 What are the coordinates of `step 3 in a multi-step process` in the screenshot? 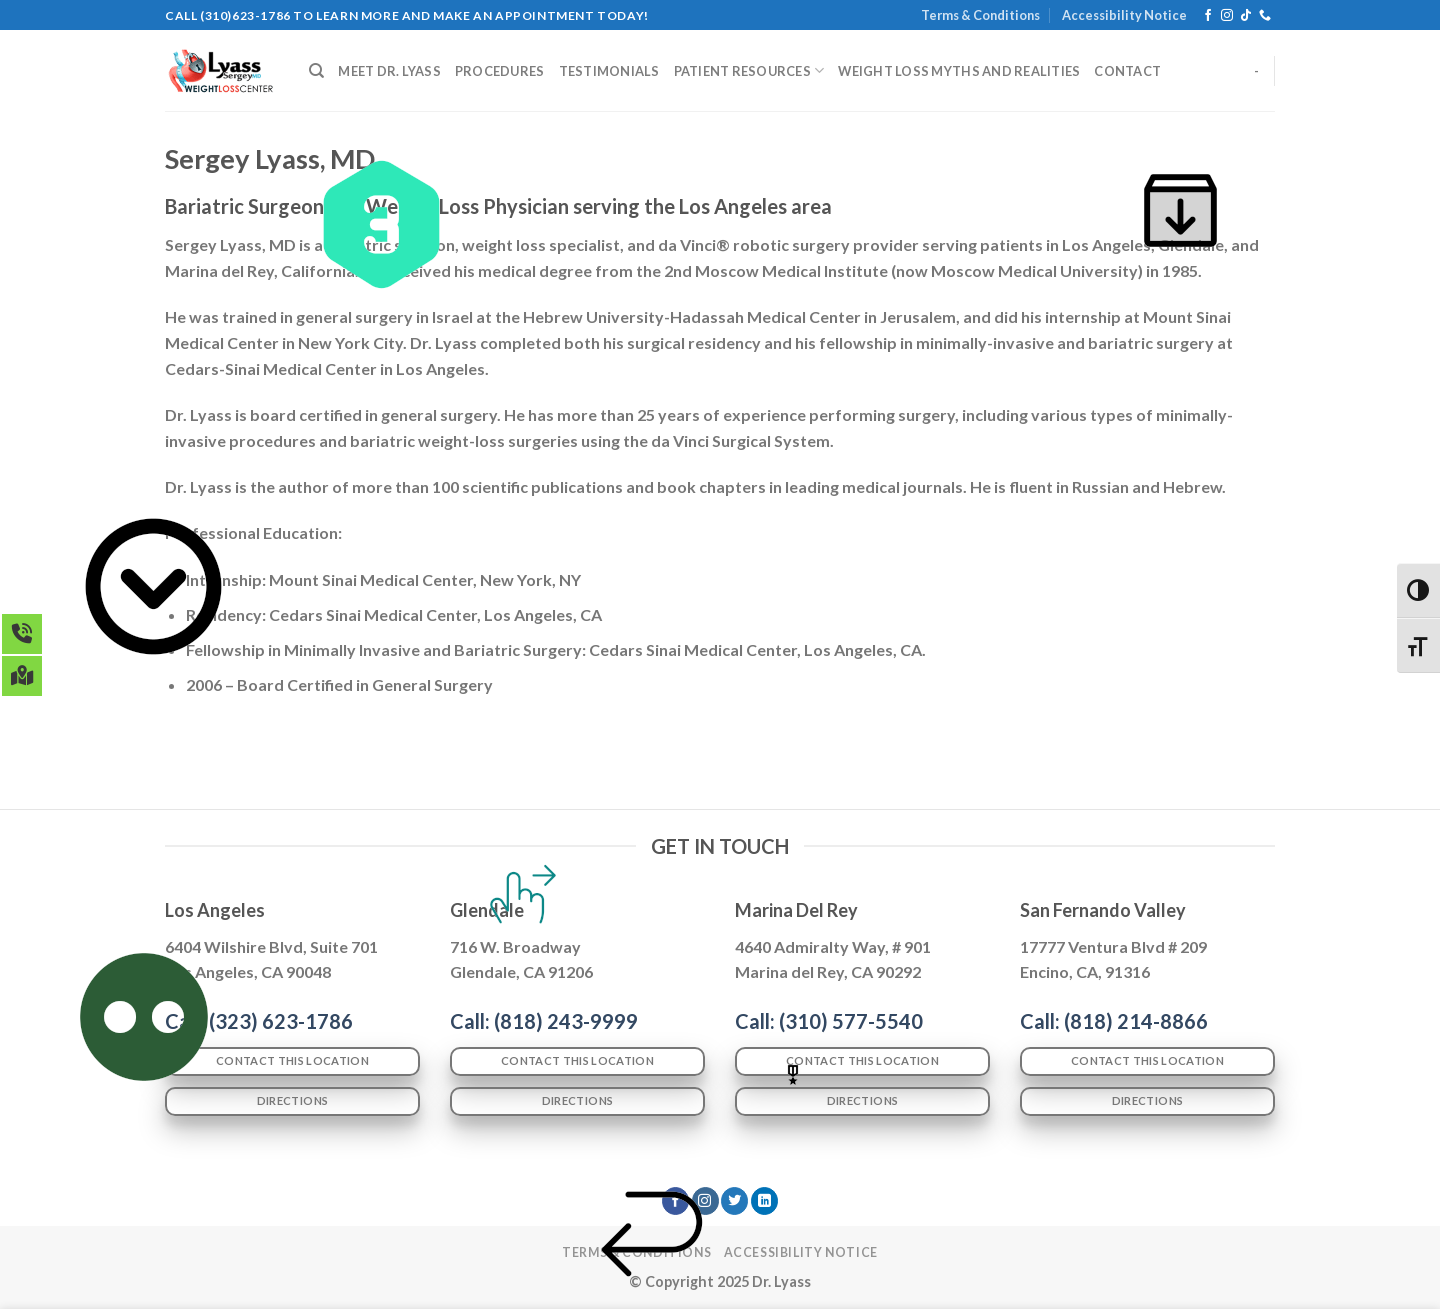 It's located at (381, 224).